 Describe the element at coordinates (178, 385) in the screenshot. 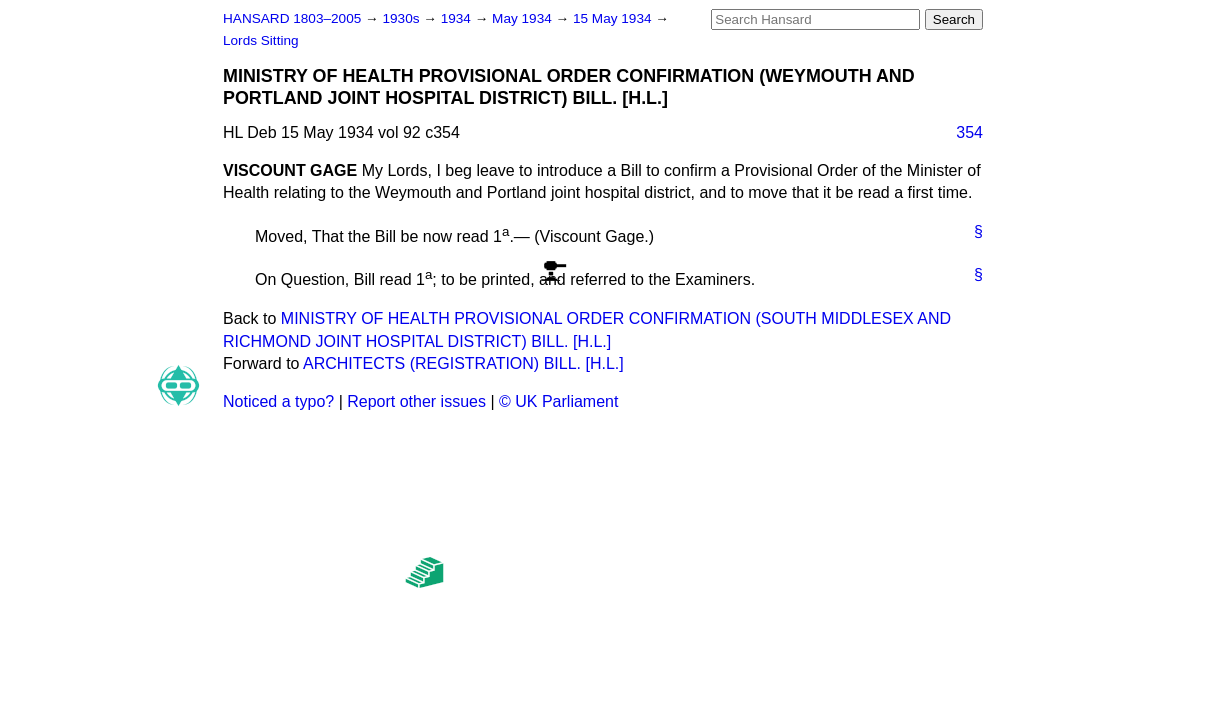

I see `virtual reality or VR mode toggle` at that location.